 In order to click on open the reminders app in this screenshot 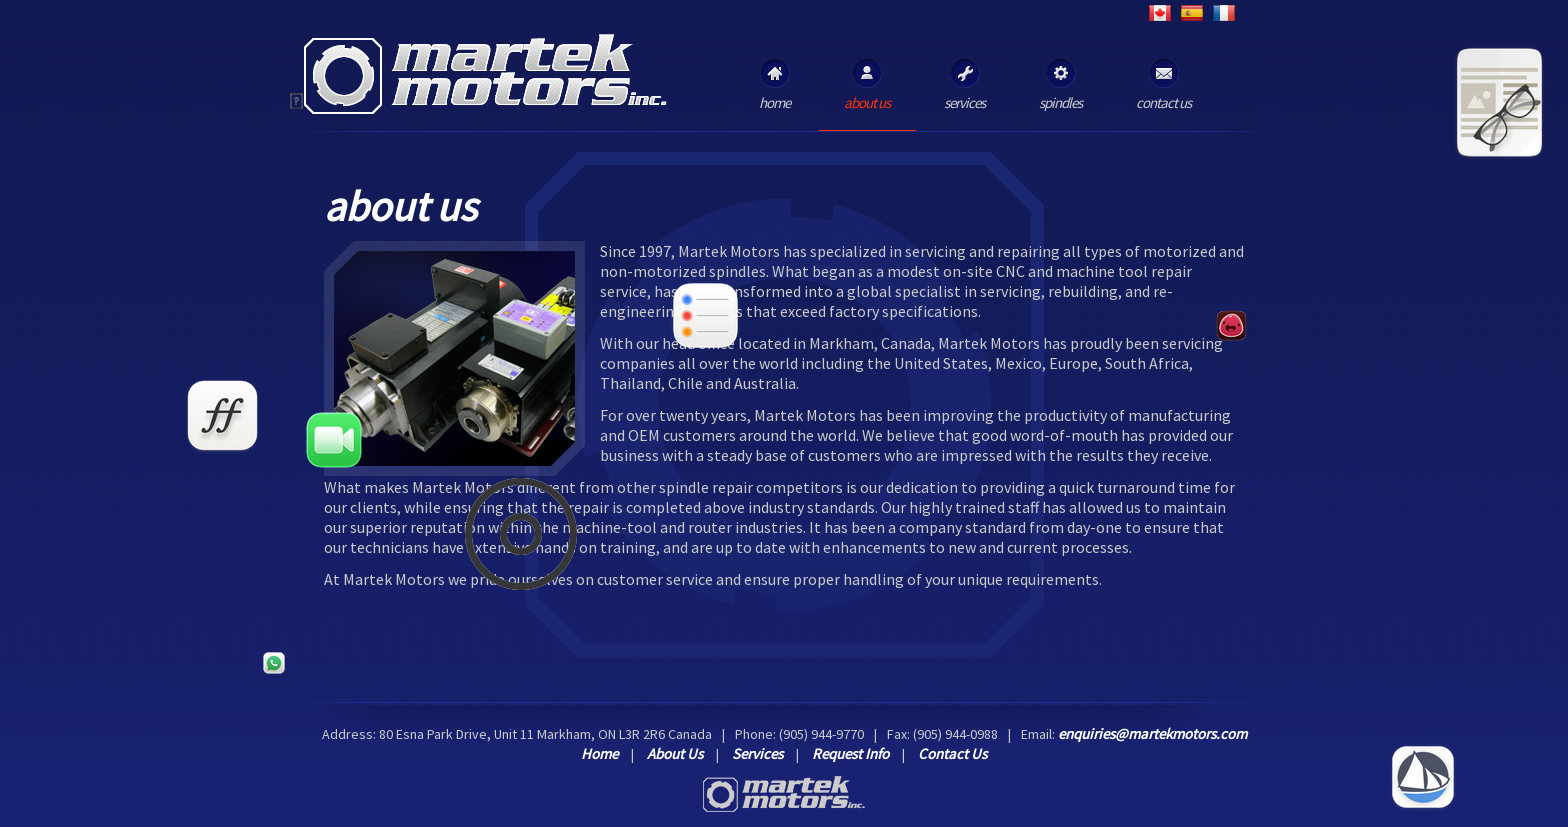, I will do `click(705, 315)`.